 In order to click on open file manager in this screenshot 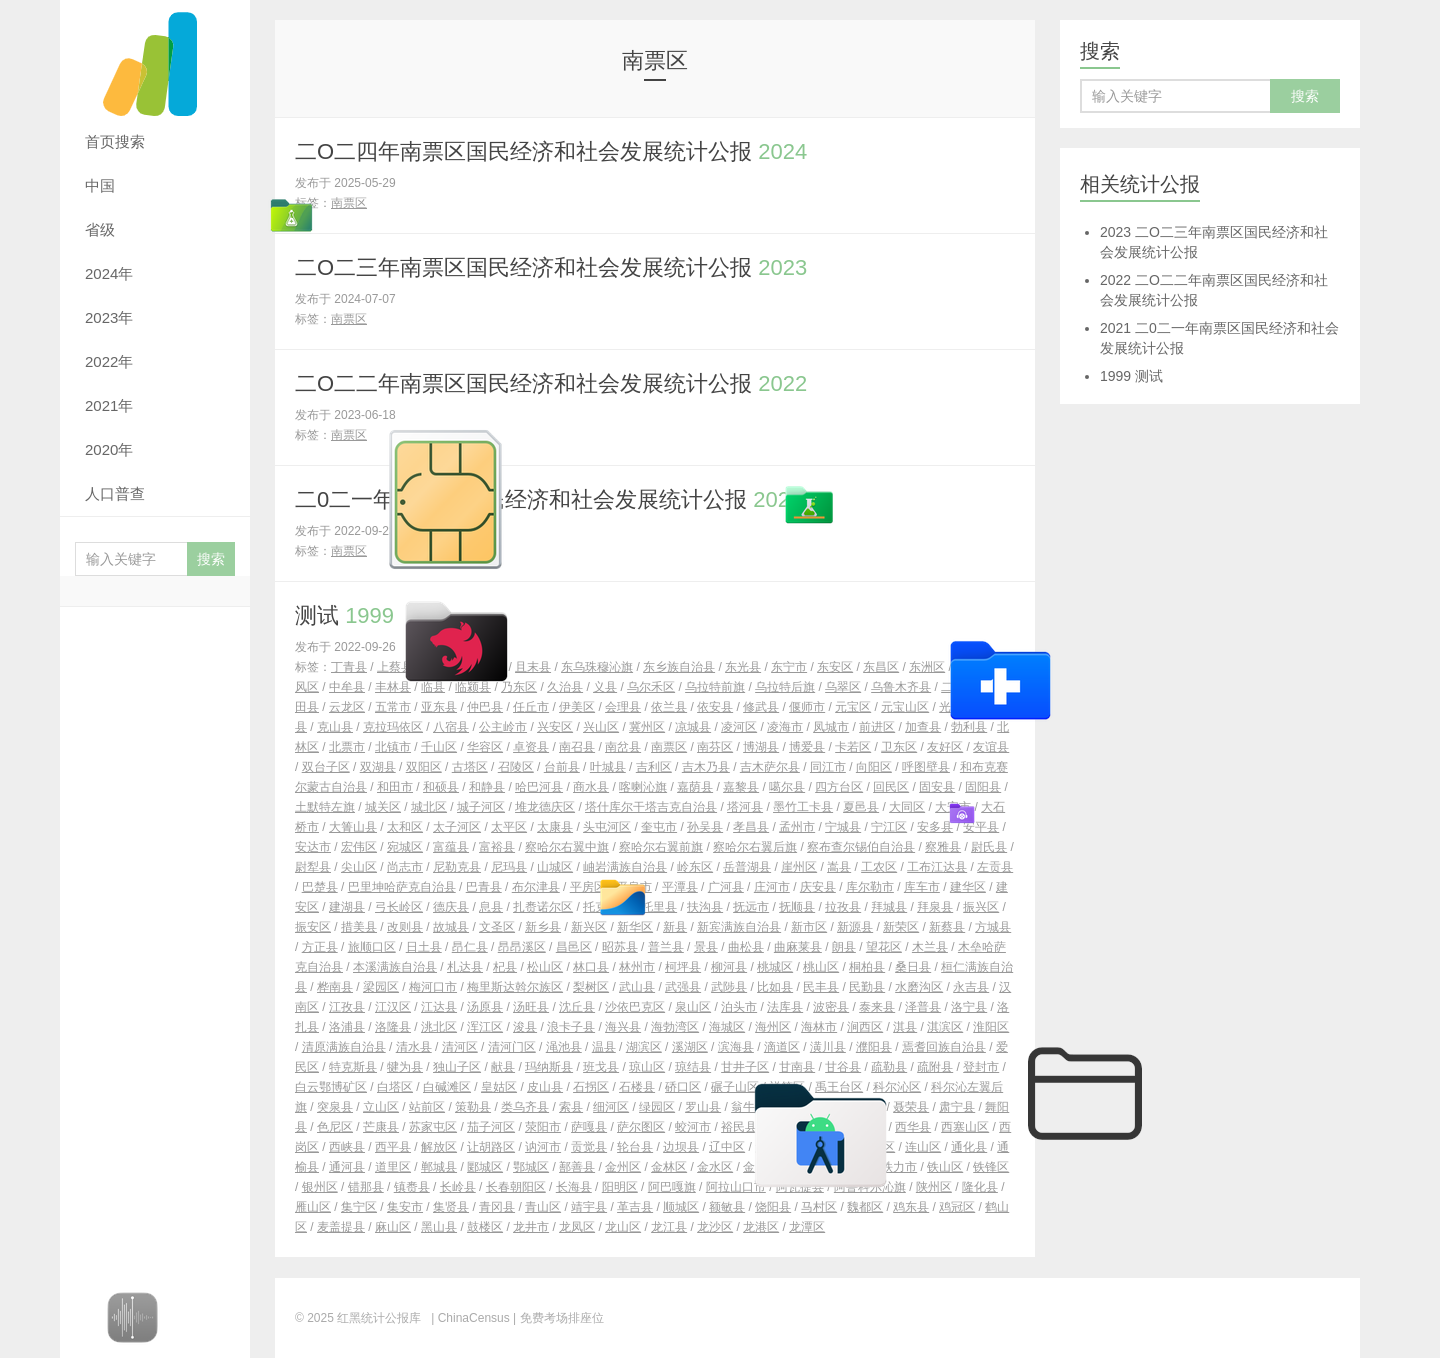, I will do `click(1085, 1090)`.